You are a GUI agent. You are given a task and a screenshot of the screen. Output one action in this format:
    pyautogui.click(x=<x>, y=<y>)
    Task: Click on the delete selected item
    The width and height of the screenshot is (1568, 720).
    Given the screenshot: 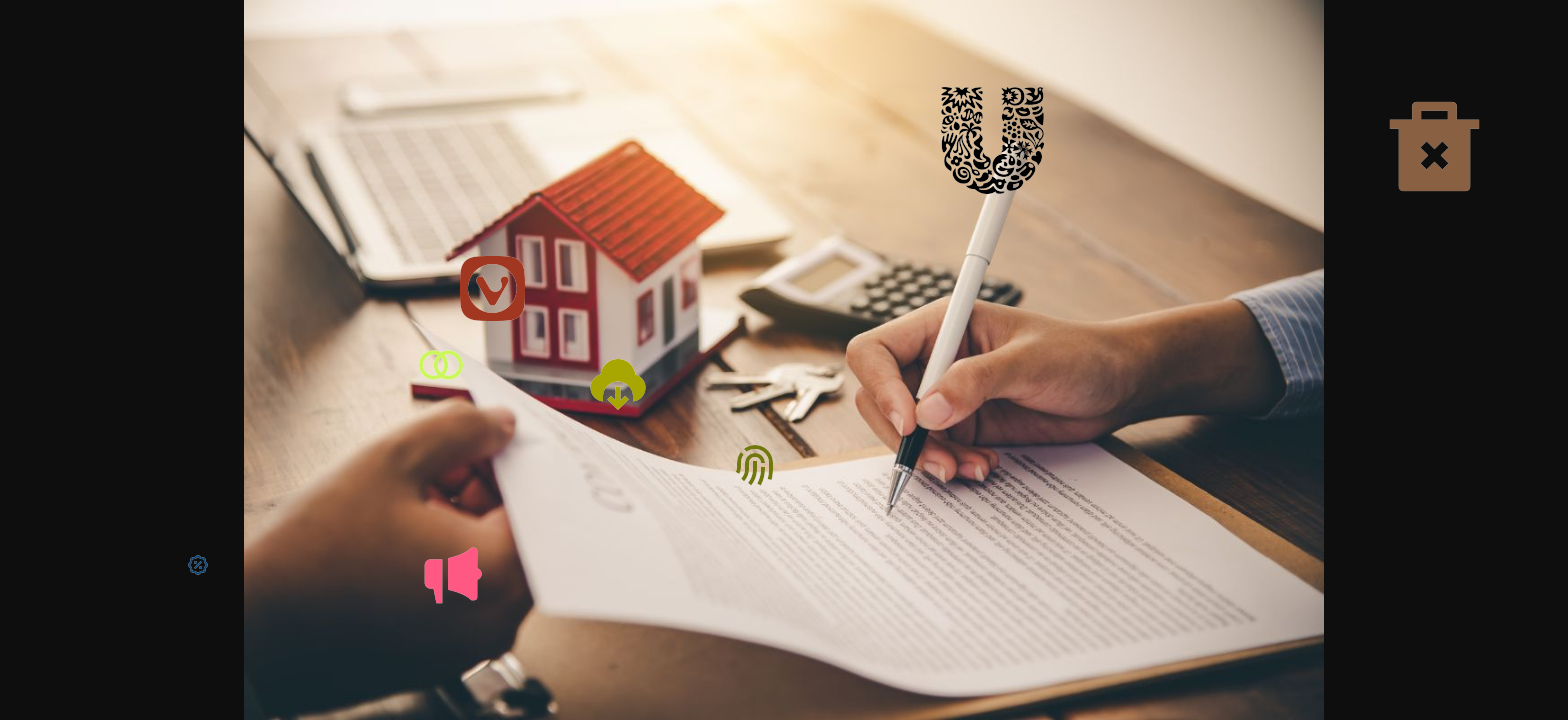 What is the action you would take?
    pyautogui.click(x=1434, y=146)
    